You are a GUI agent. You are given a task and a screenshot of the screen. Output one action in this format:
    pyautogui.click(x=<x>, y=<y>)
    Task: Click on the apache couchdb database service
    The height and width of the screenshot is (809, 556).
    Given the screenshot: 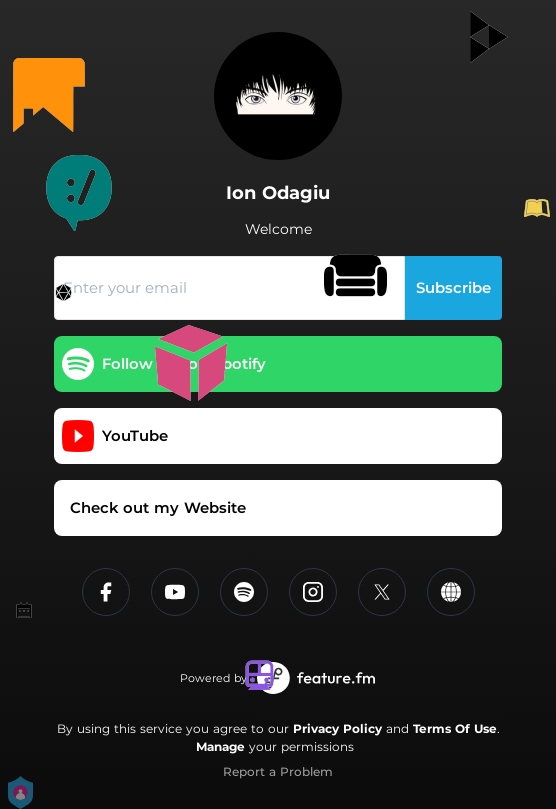 What is the action you would take?
    pyautogui.click(x=355, y=275)
    